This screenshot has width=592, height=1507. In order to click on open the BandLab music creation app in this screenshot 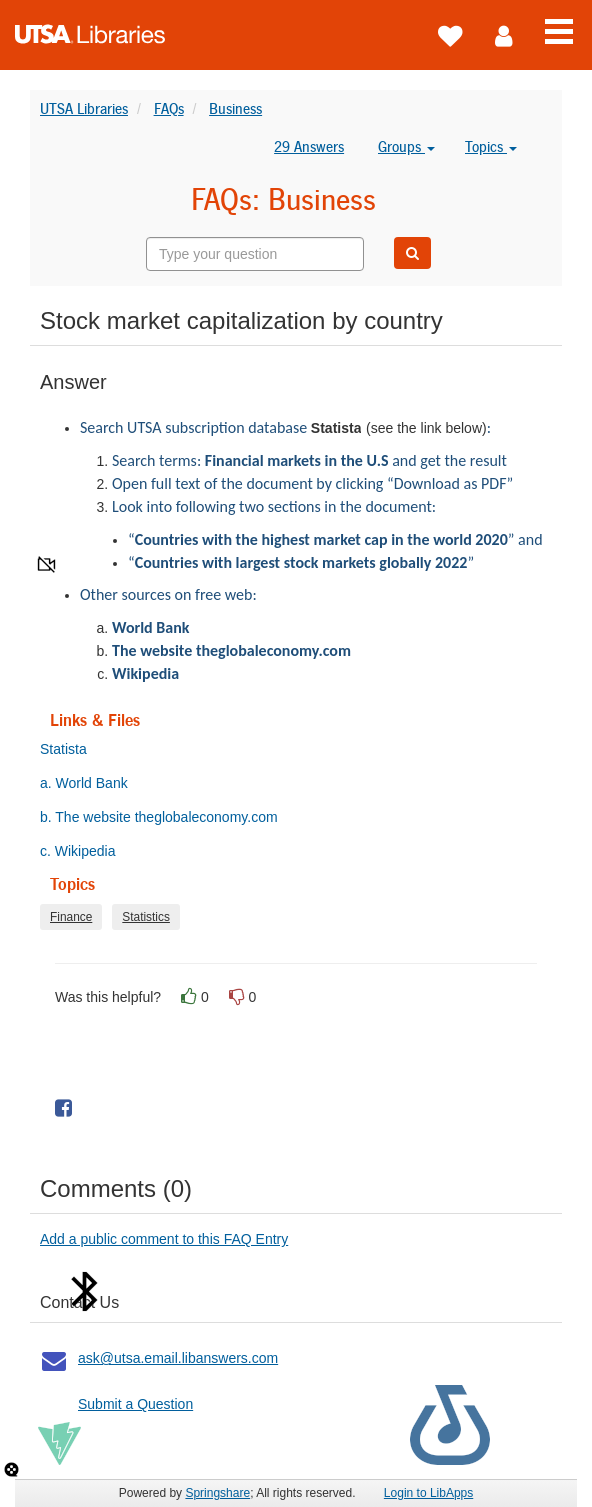, I will do `click(450, 1425)`.